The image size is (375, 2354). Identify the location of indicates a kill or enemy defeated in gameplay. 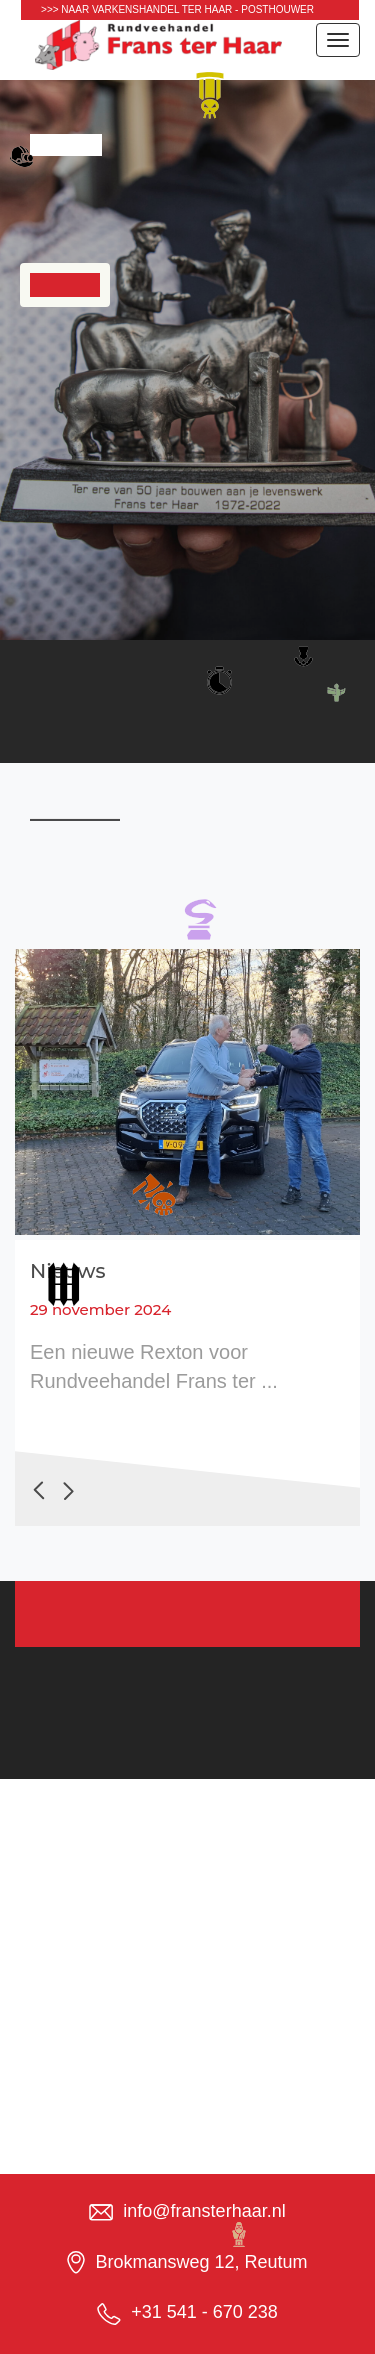
(154, 1194).